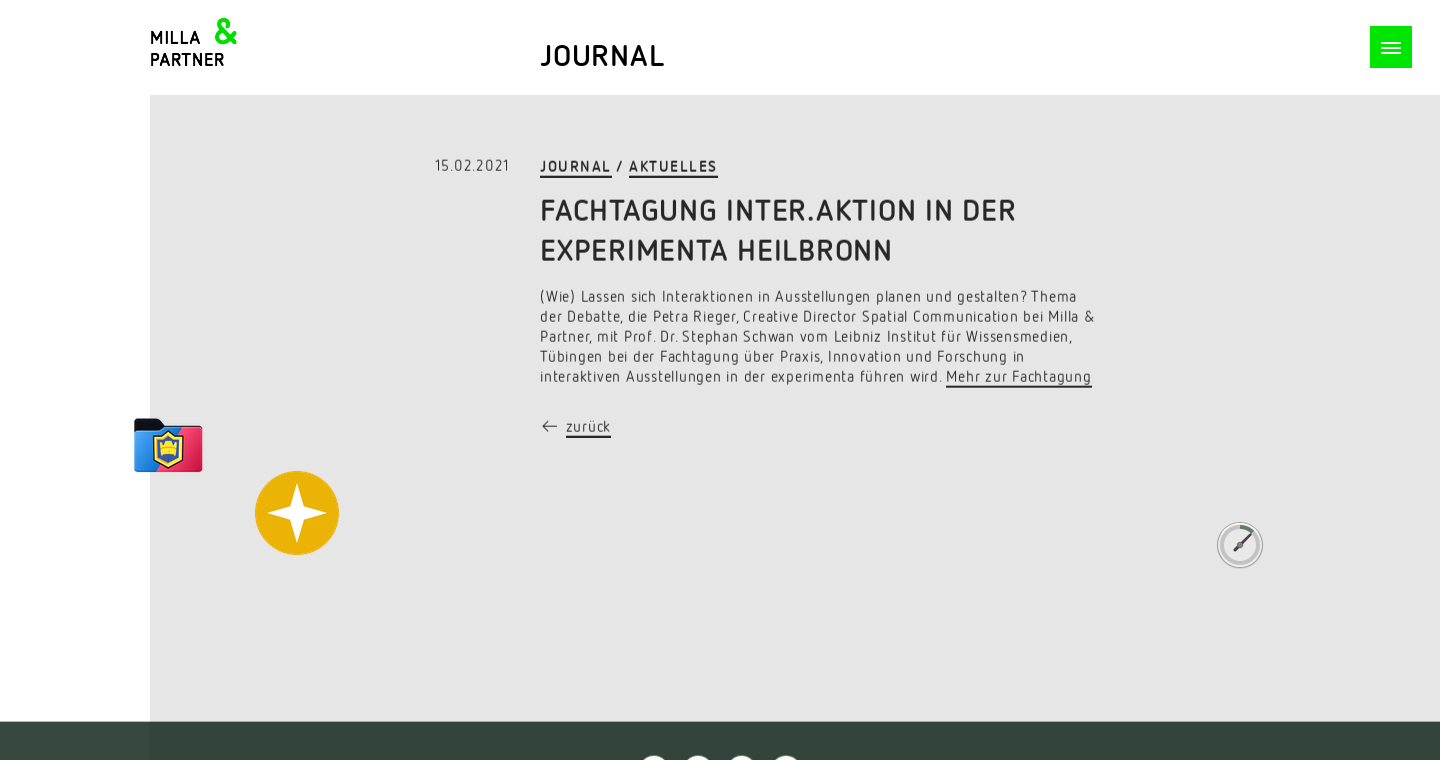 This screenshot has height=760, width=1440. Describe the element at coordinates (168, 447) in the screenshot. I see `open clash royale game files folder` at that location.